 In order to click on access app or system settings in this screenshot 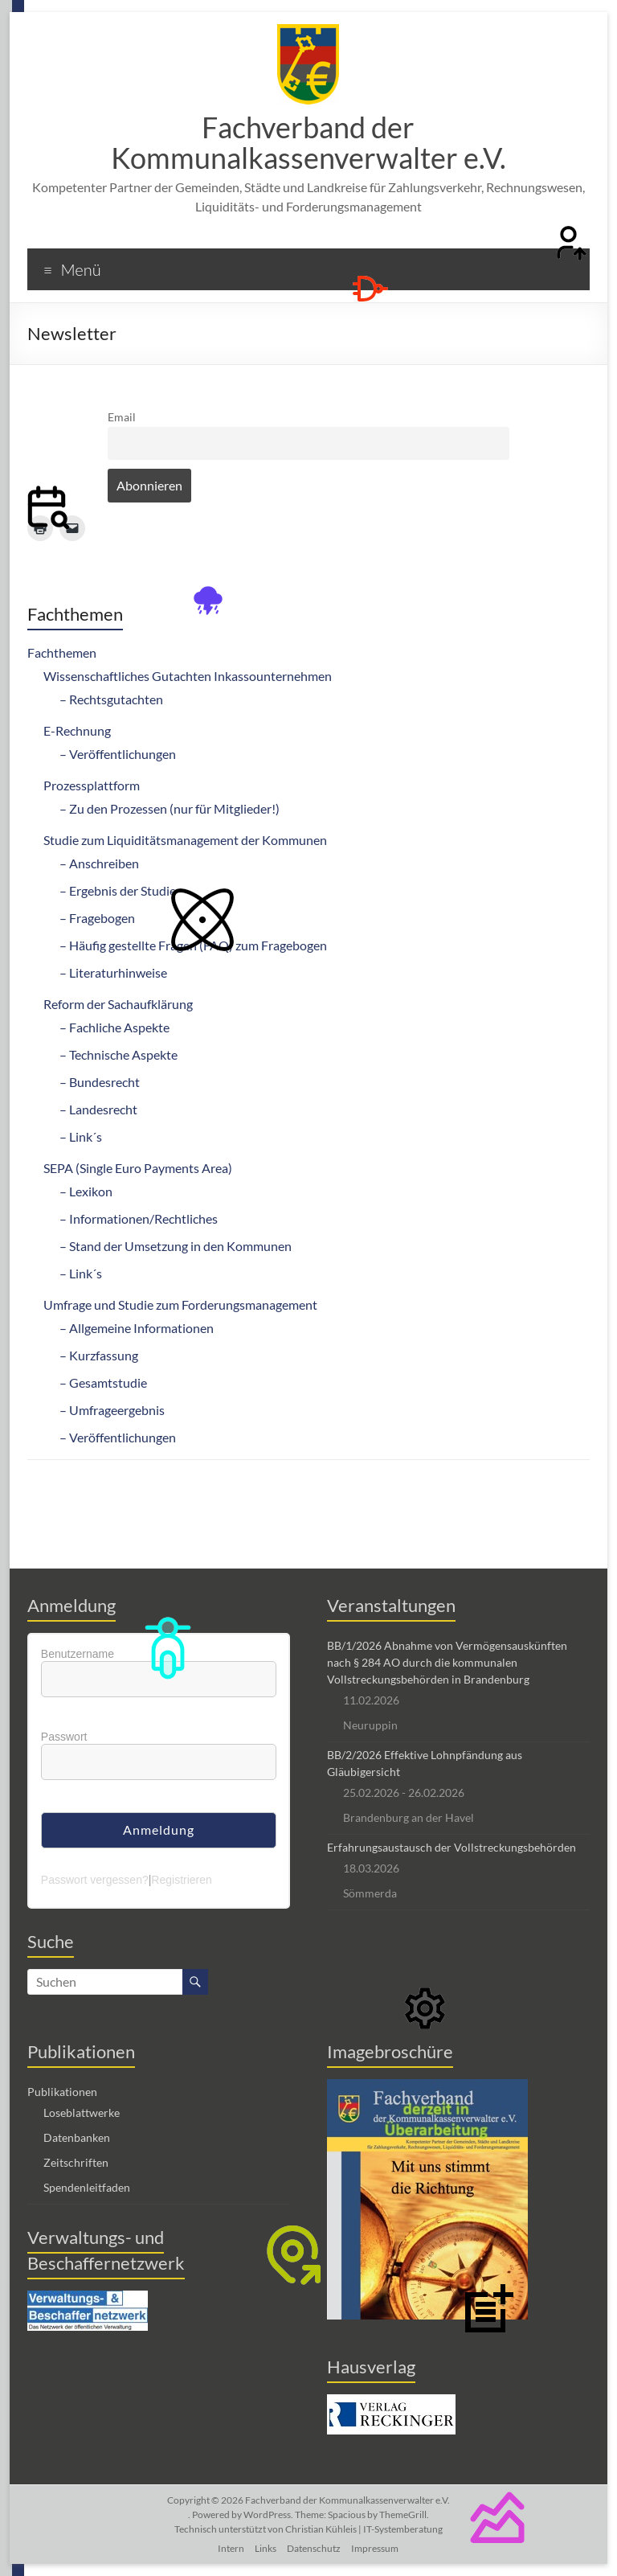, I will do `click(425, 2008)`.